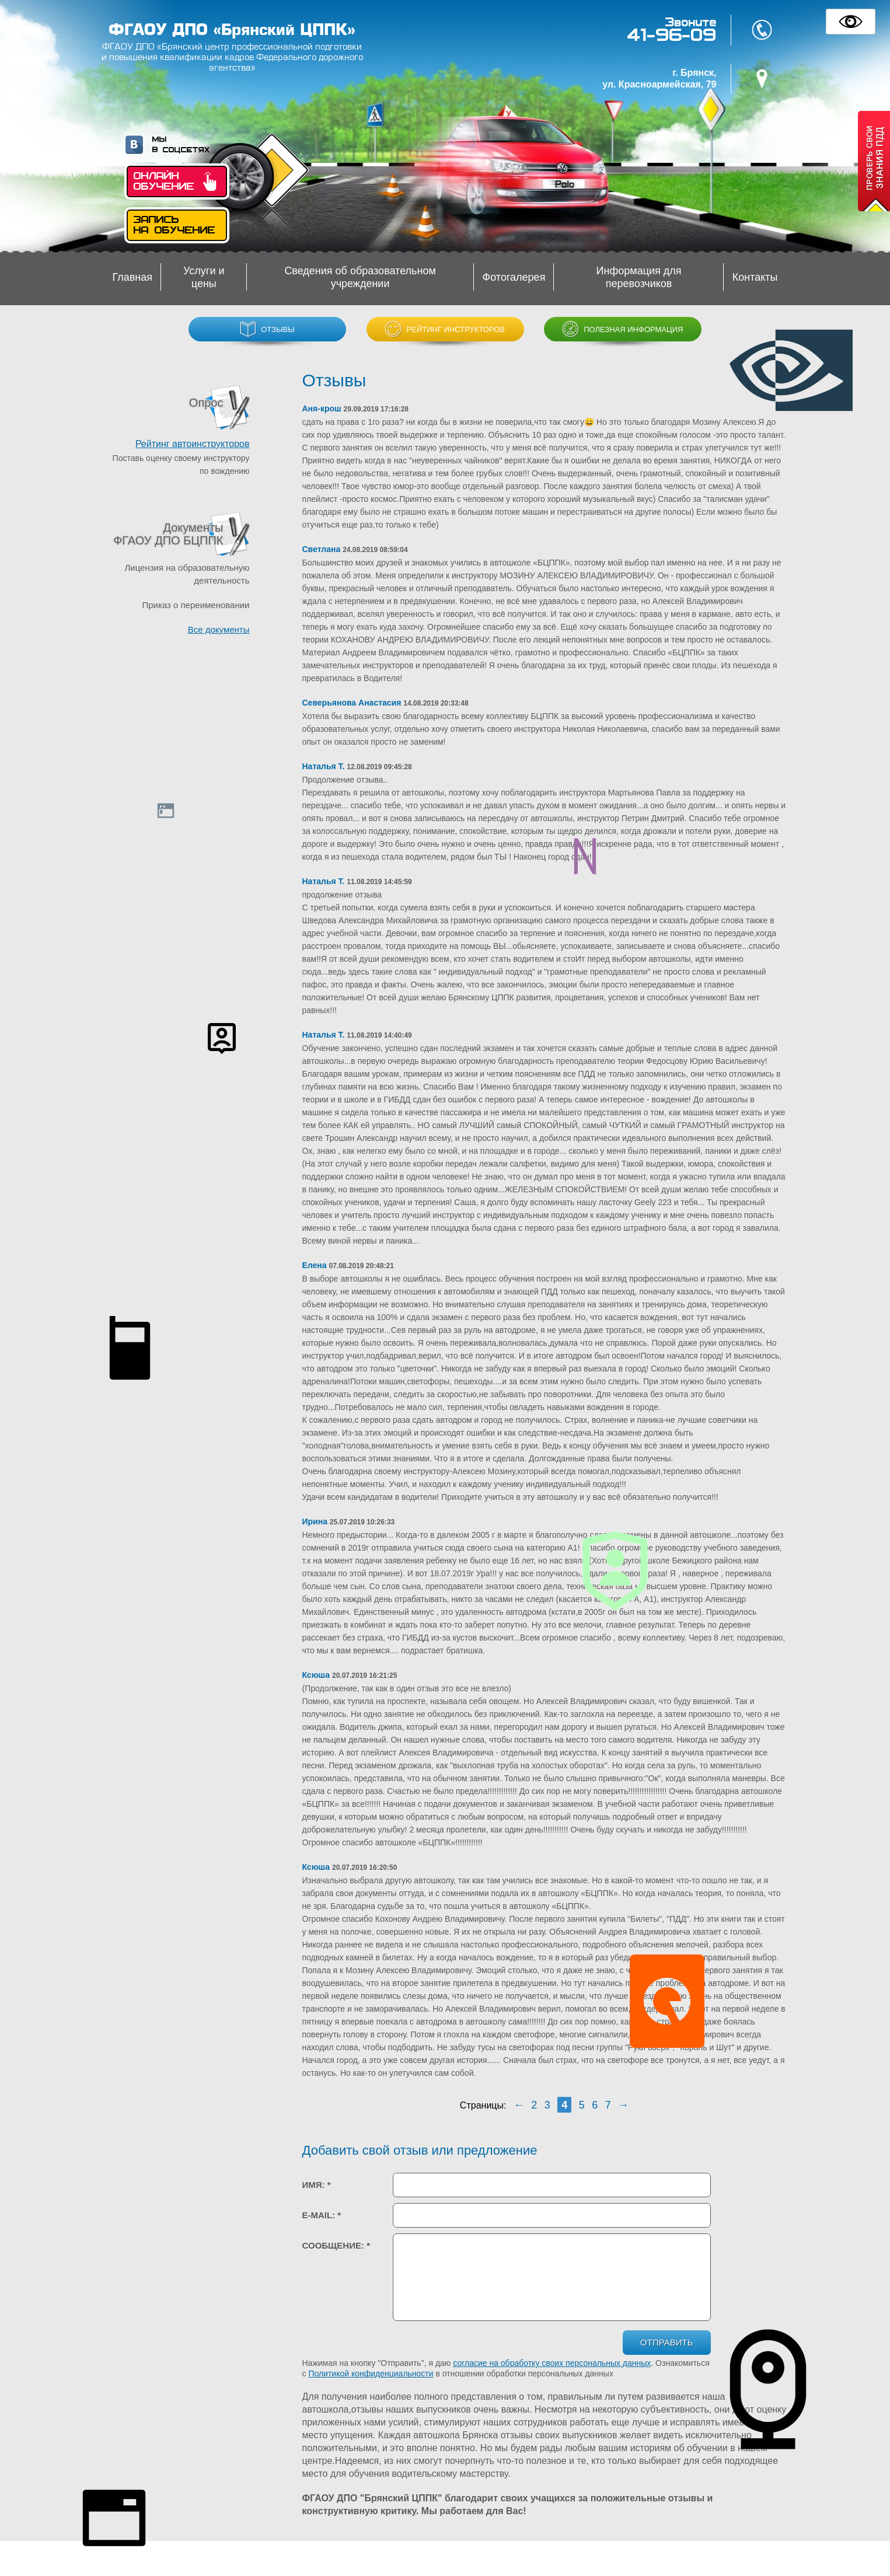 This screenshot has height=2576, width=890. I want to click on open Netflix app, so click(585, 856).